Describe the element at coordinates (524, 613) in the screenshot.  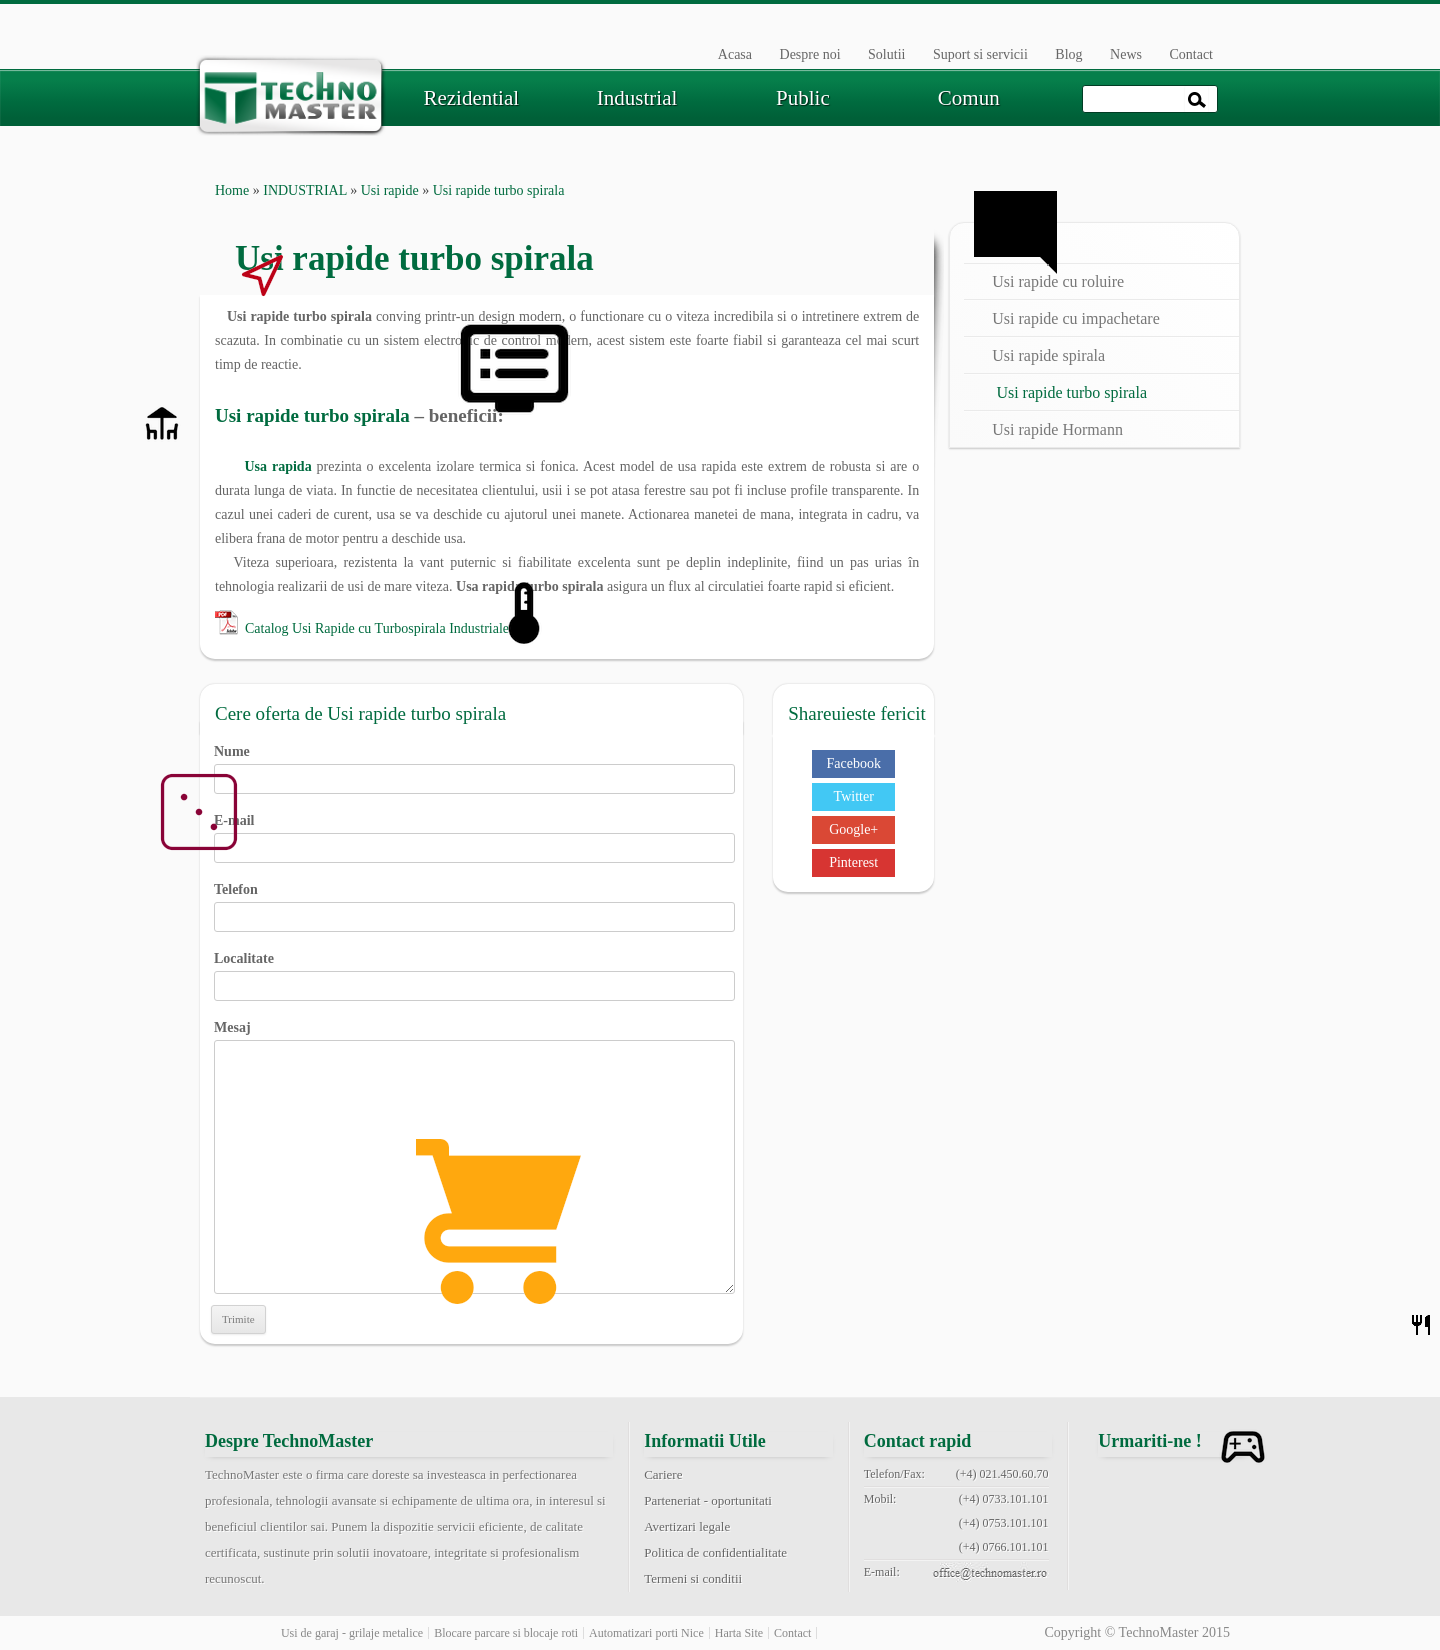
I see `adjust temperature settings` at that location.